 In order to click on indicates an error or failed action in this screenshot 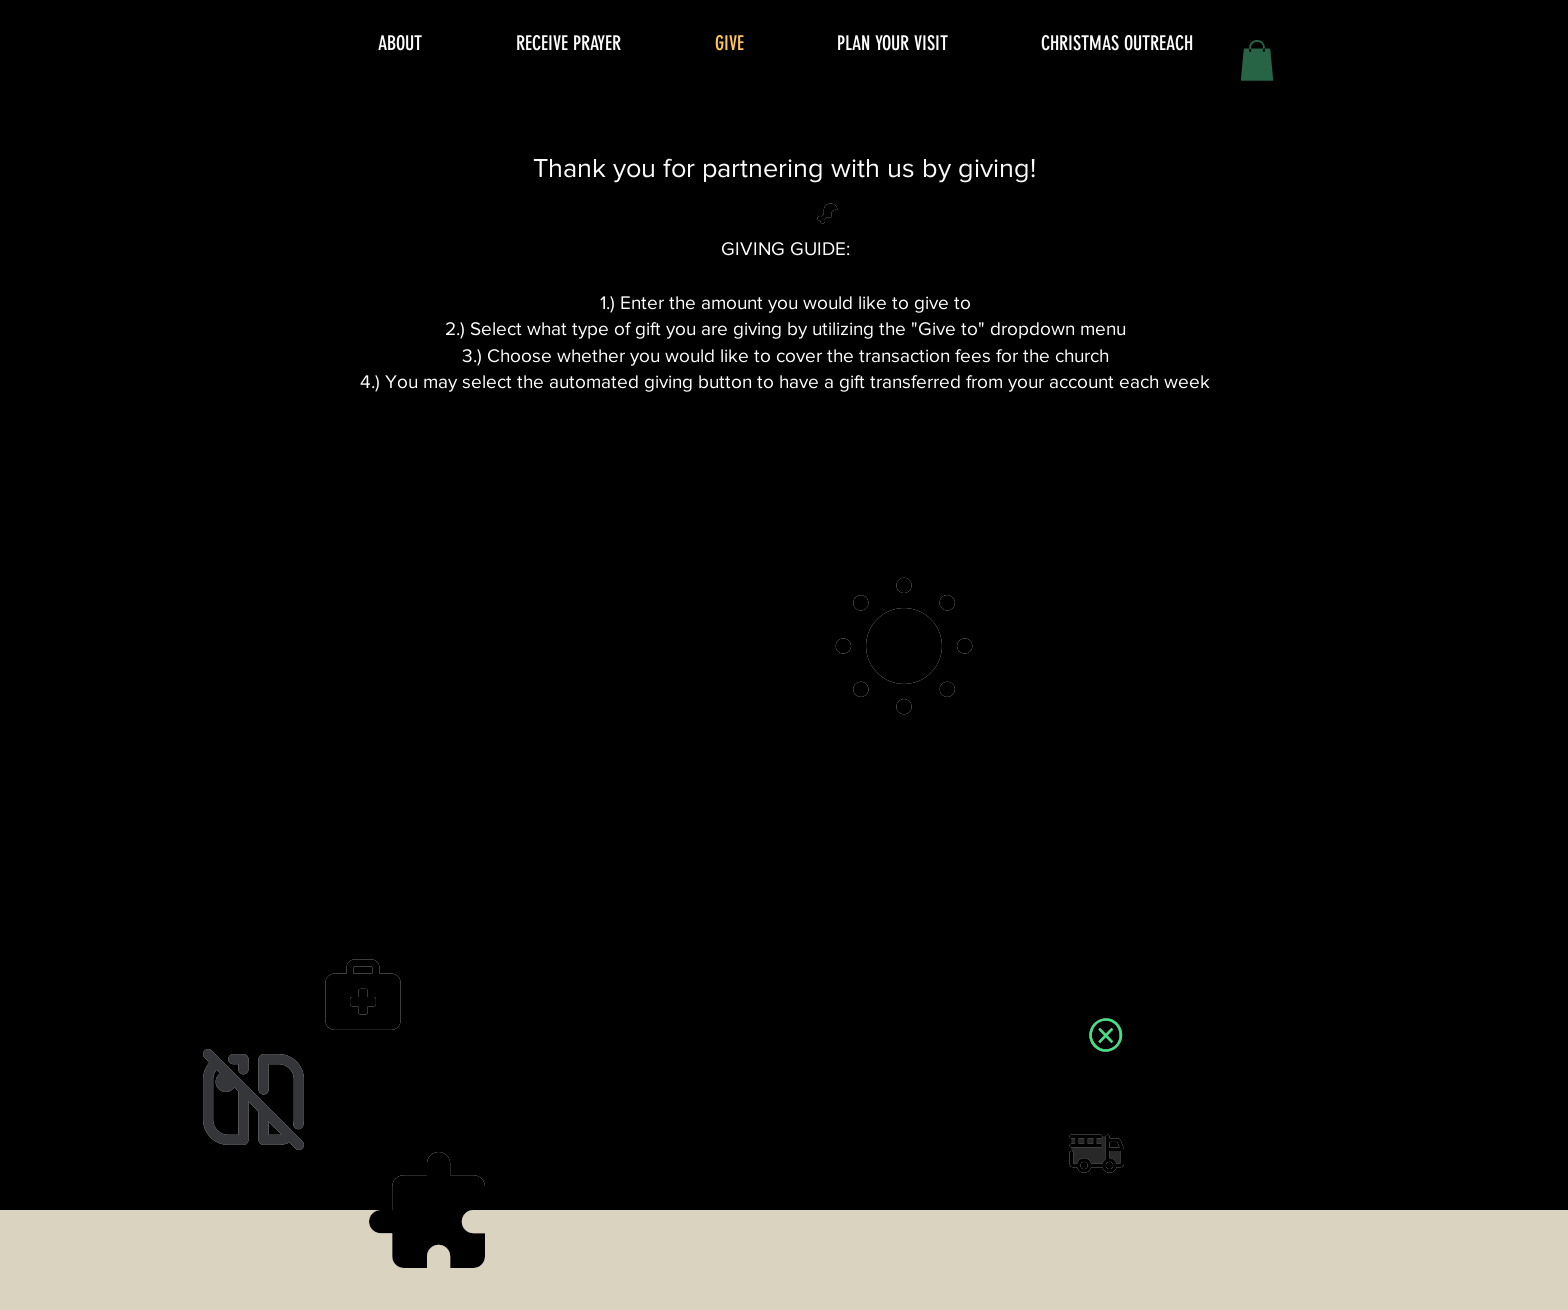, I will do `click(1106, 1035)`.